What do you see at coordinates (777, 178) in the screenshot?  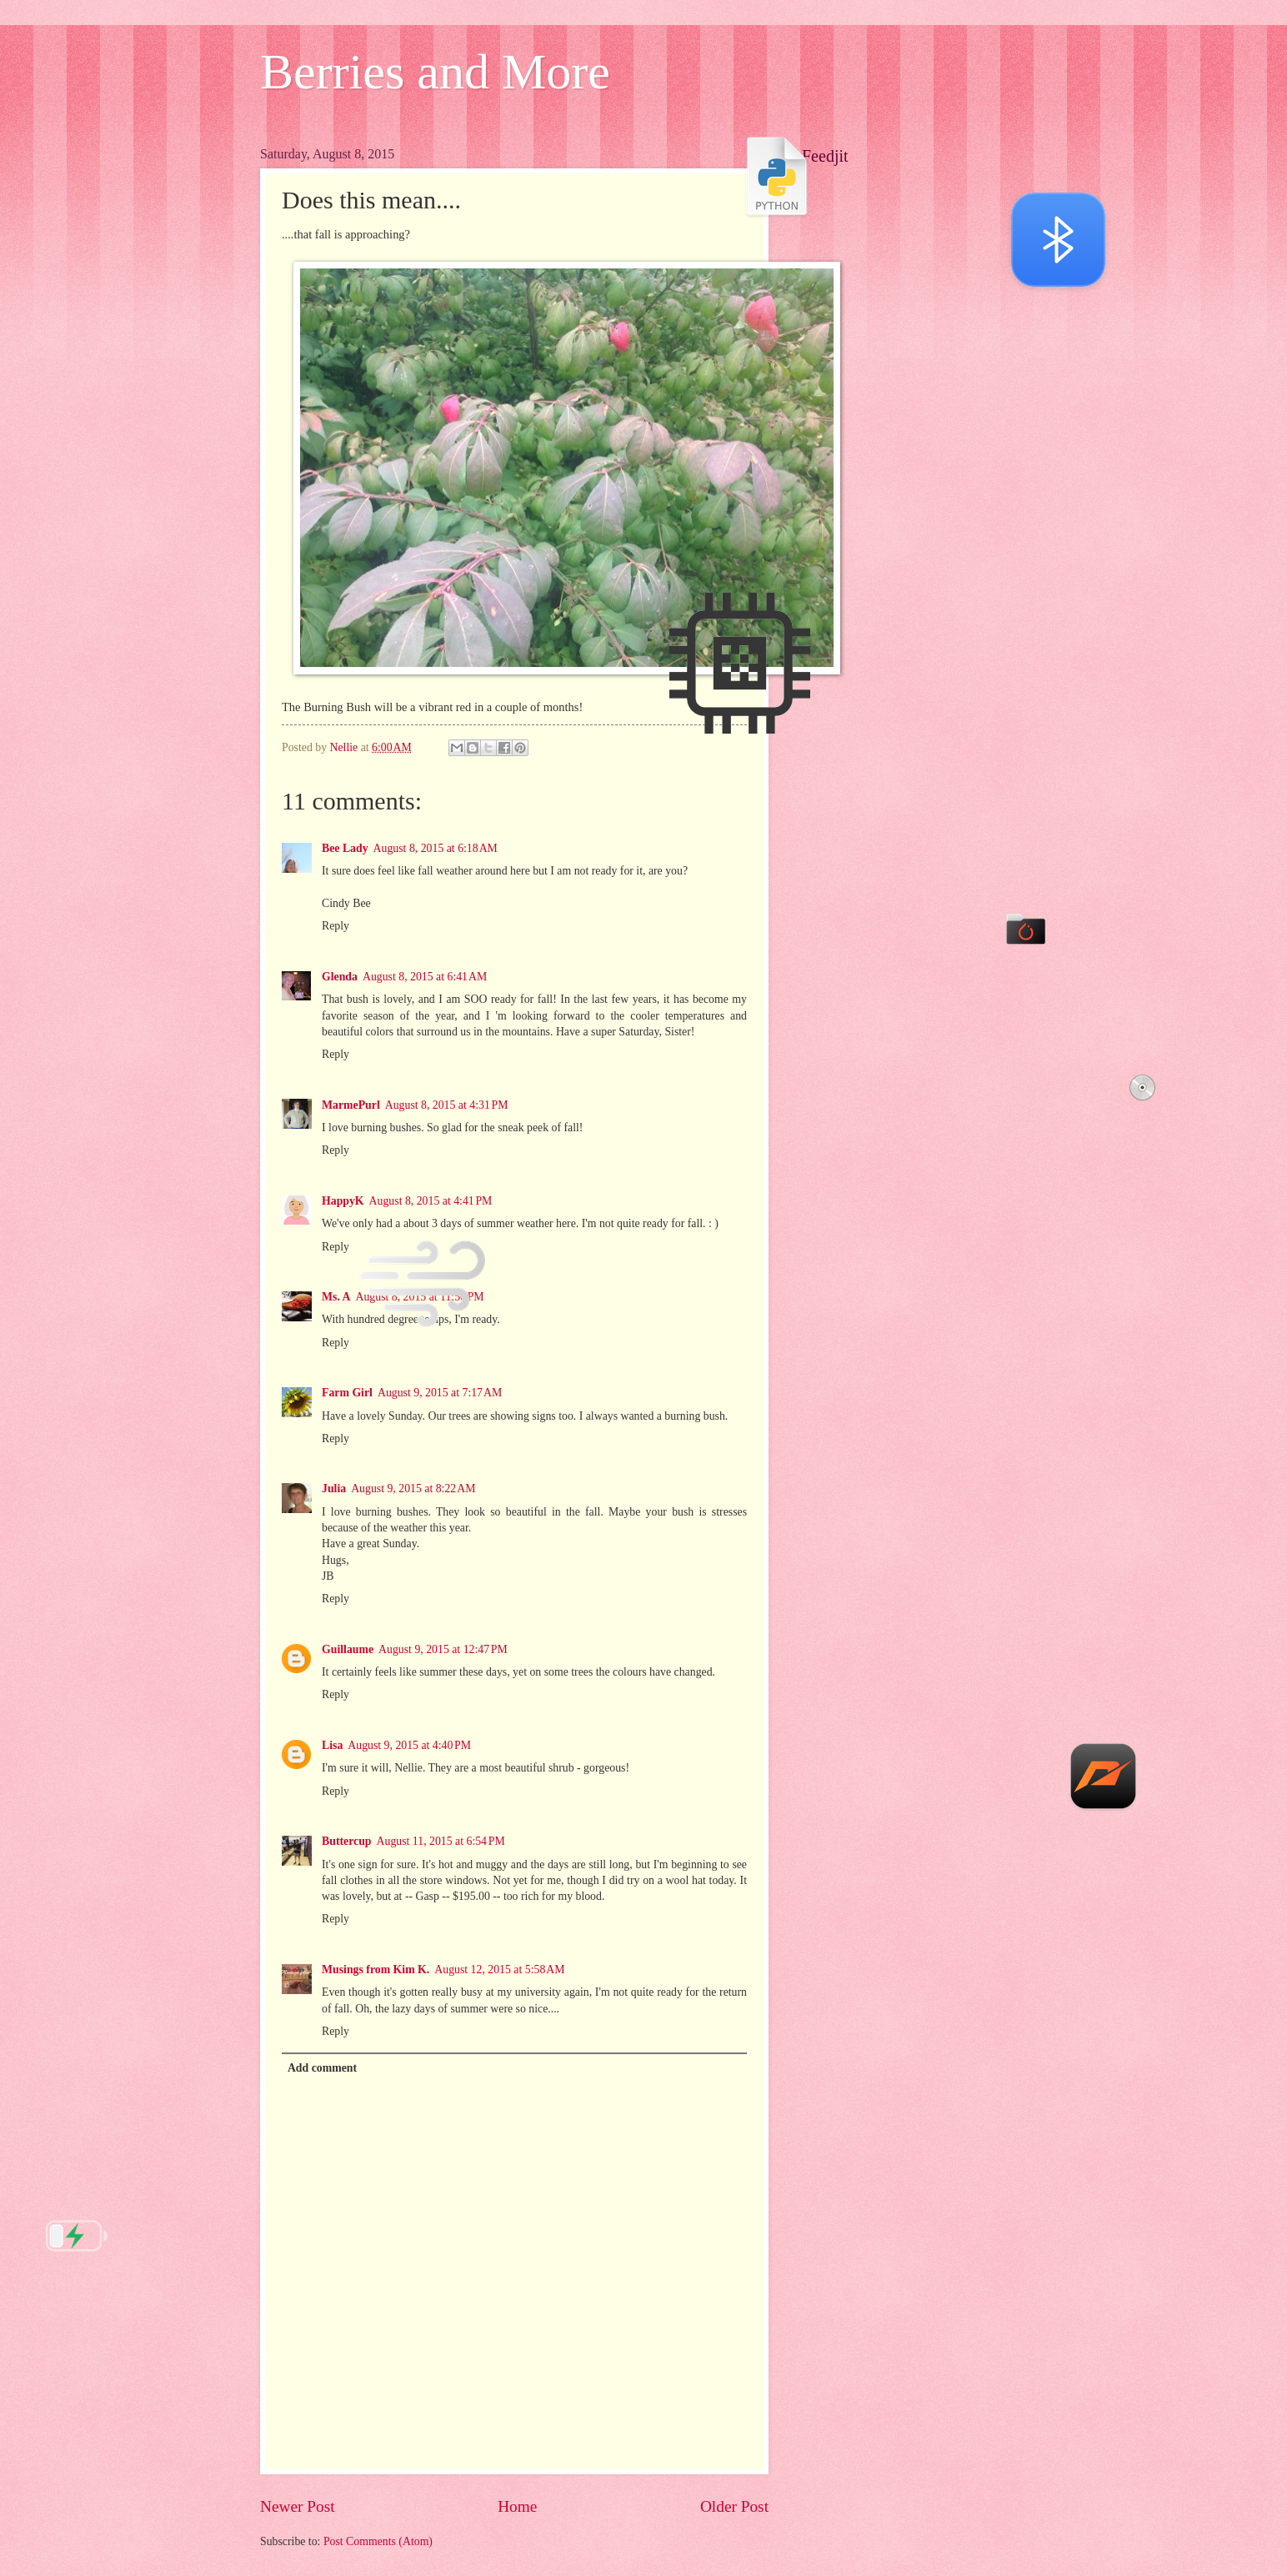 I see `a python source code file` at bounding box center [777, 178].